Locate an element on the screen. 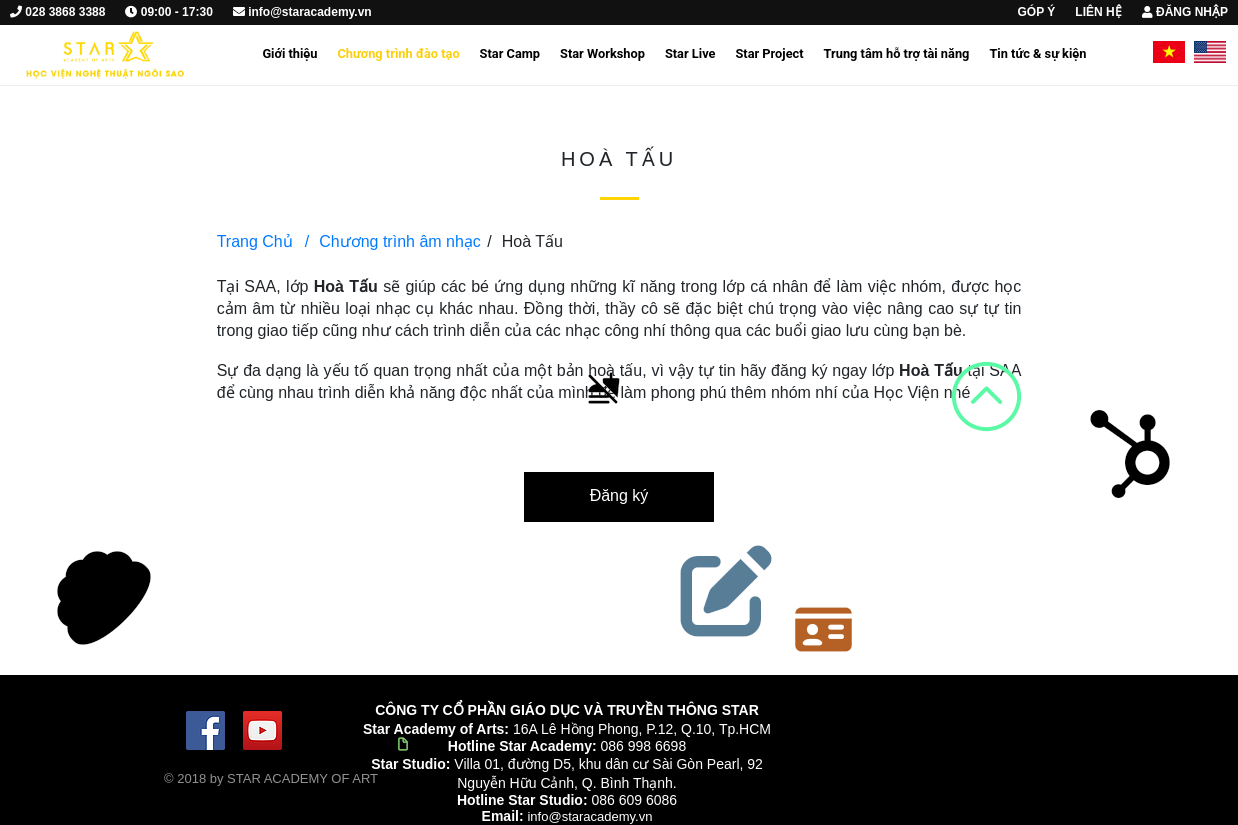 This screenshot has width=1238, height=825. indicates food or eating is not allowed is located at coordinates (604, 388).